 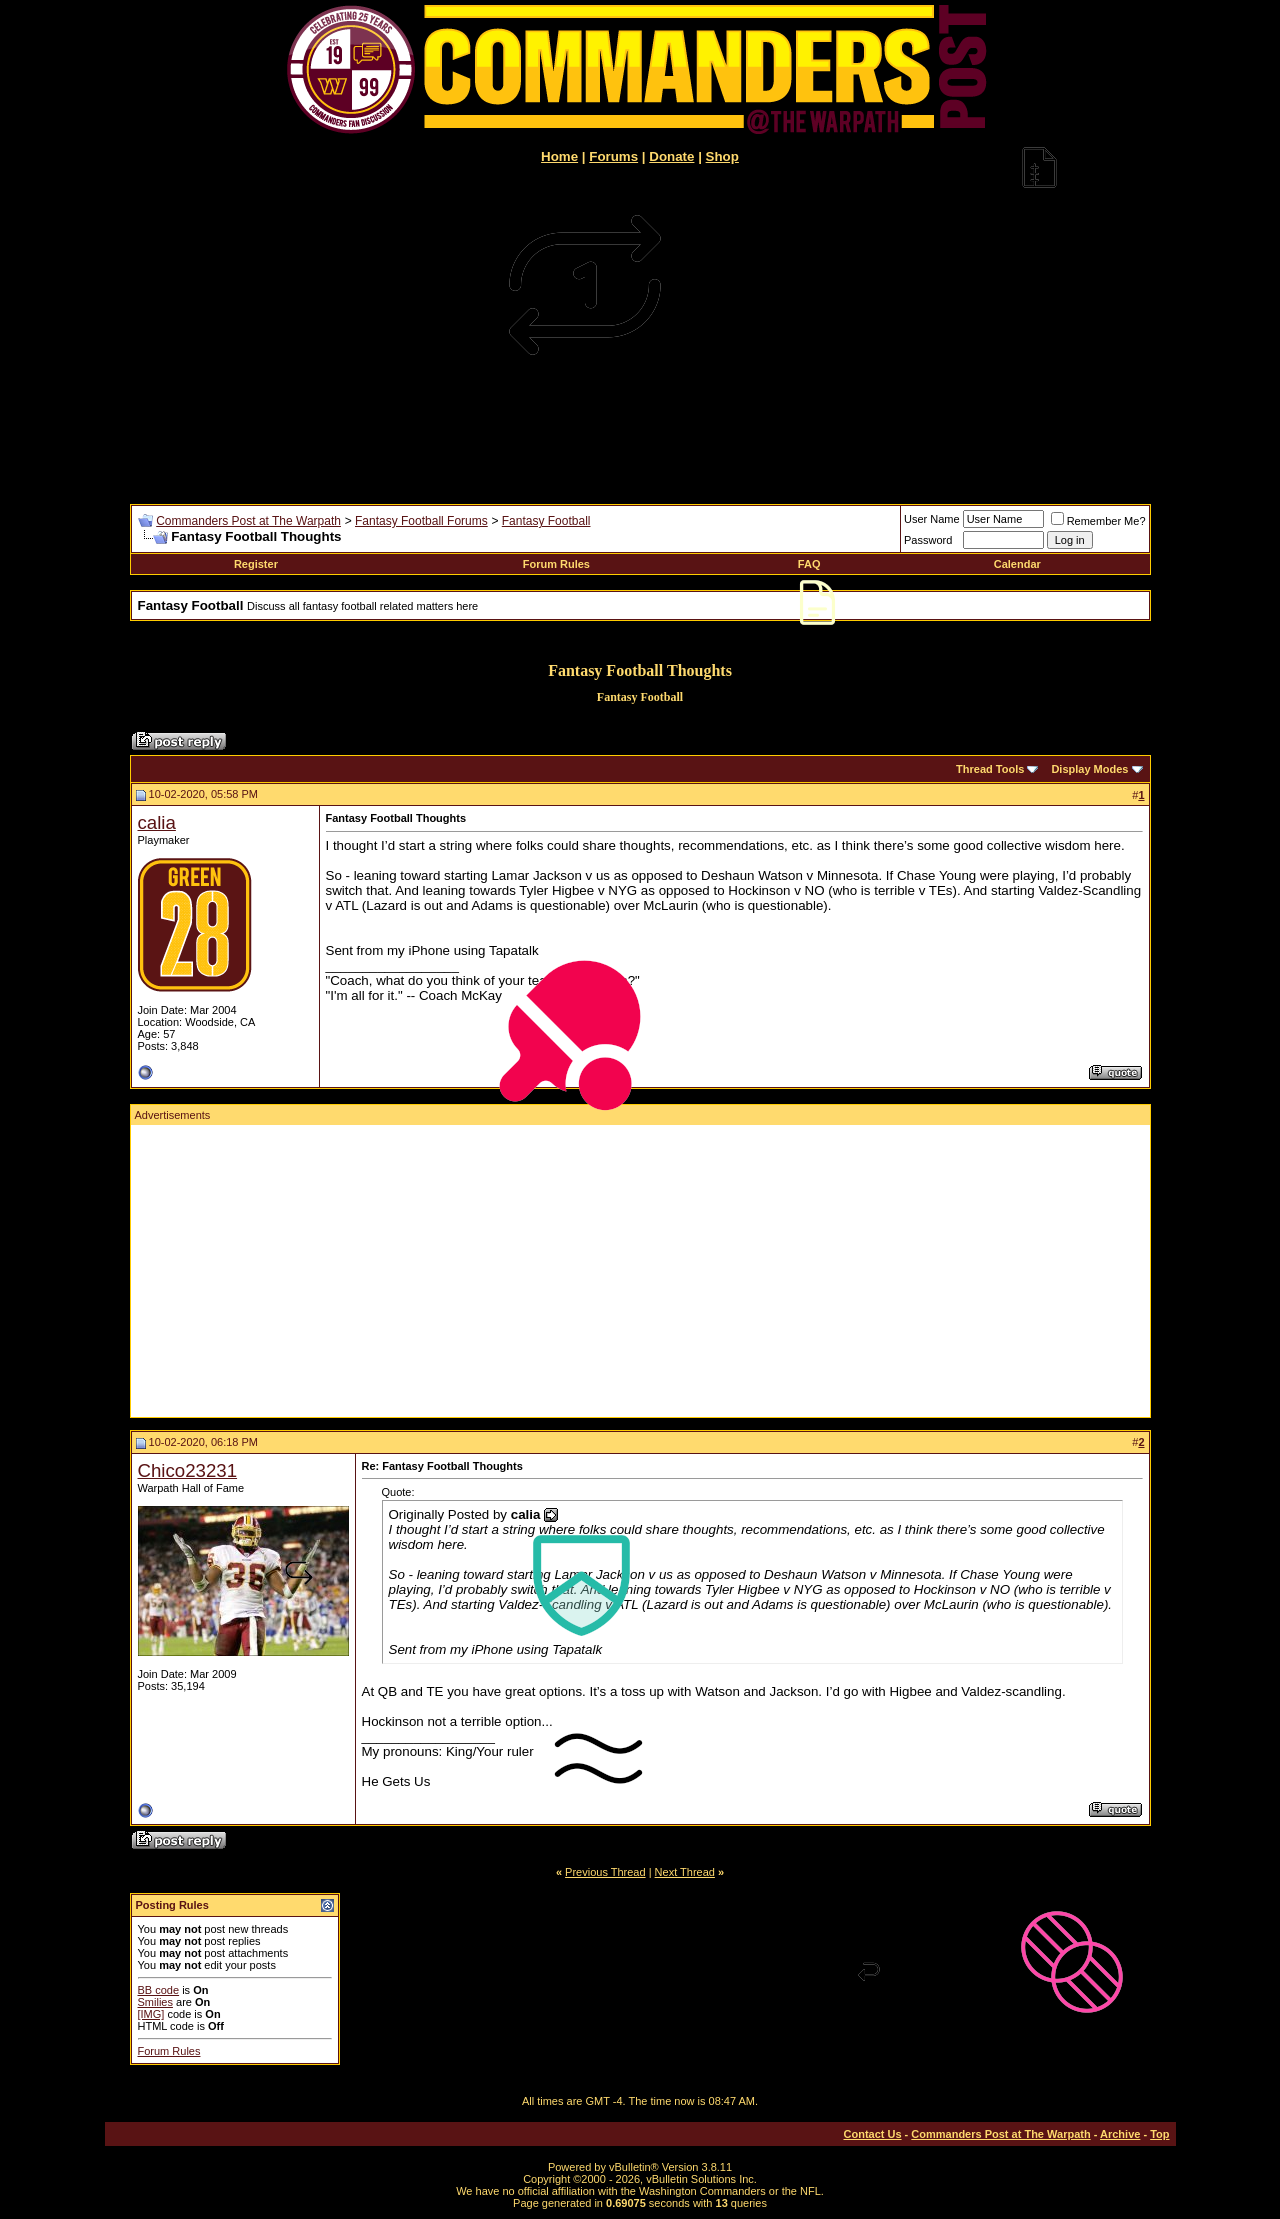 I want to click on access table tennis or ping pong games, so click(x=570, y=1031).